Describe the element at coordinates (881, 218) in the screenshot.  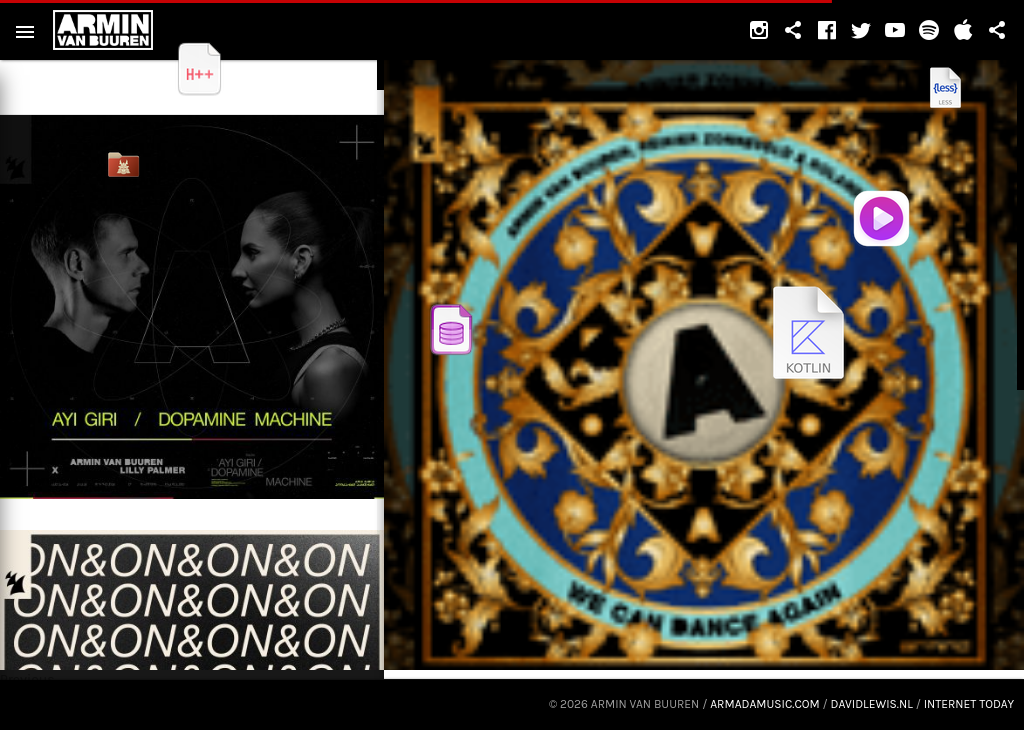
I see `open mplayer media player app` at that location.